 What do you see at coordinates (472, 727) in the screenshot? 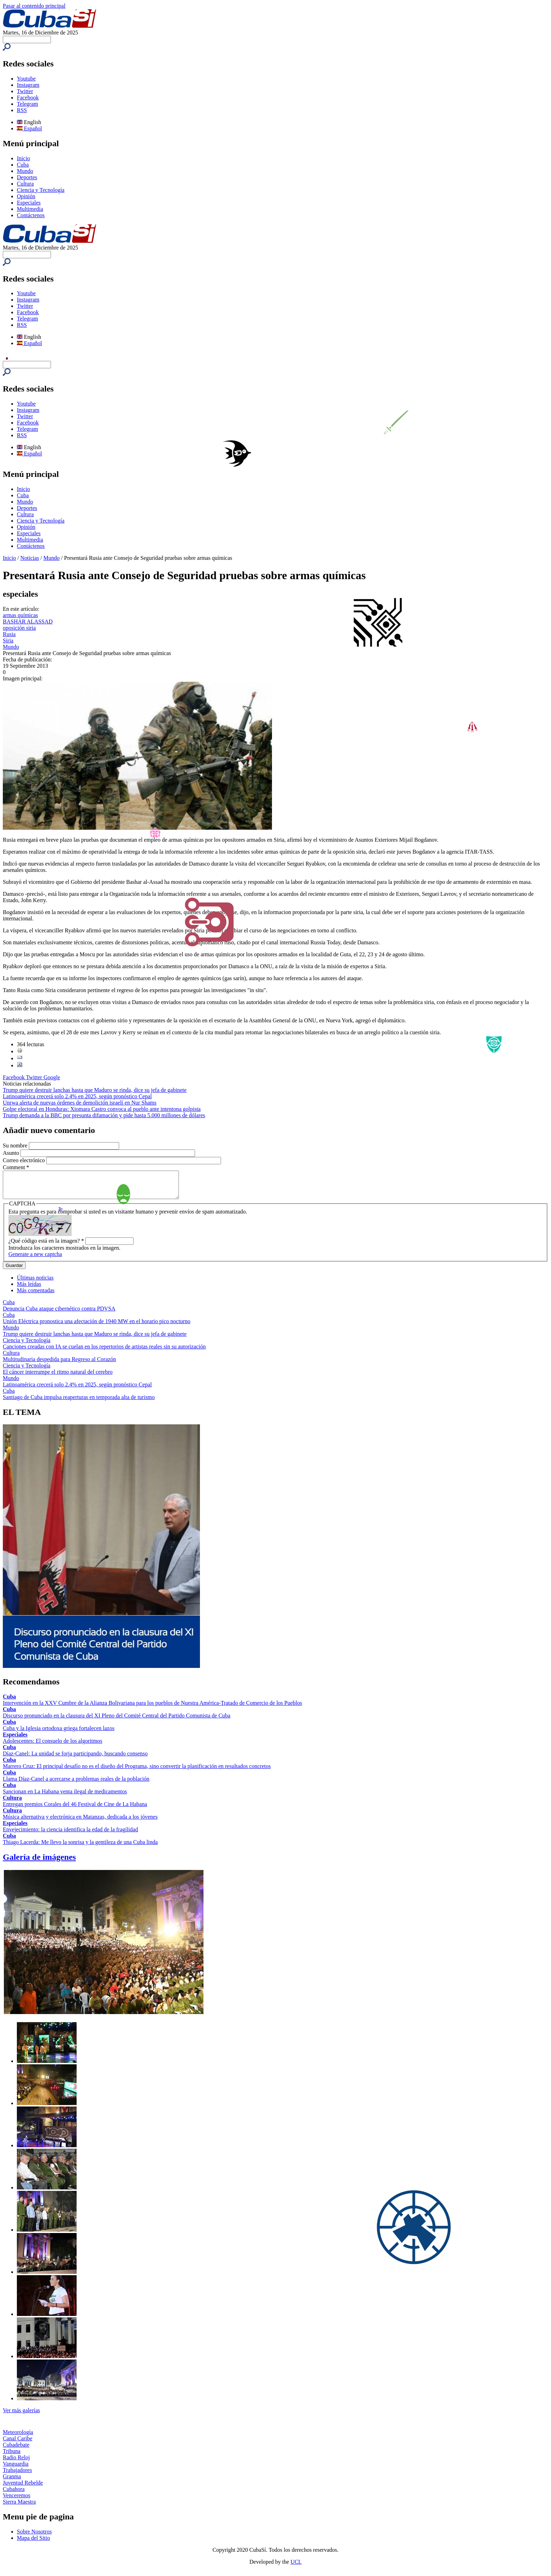
I see `cantua flower icon for botanical or nature-themed game element` at bounding box center [472, 727].